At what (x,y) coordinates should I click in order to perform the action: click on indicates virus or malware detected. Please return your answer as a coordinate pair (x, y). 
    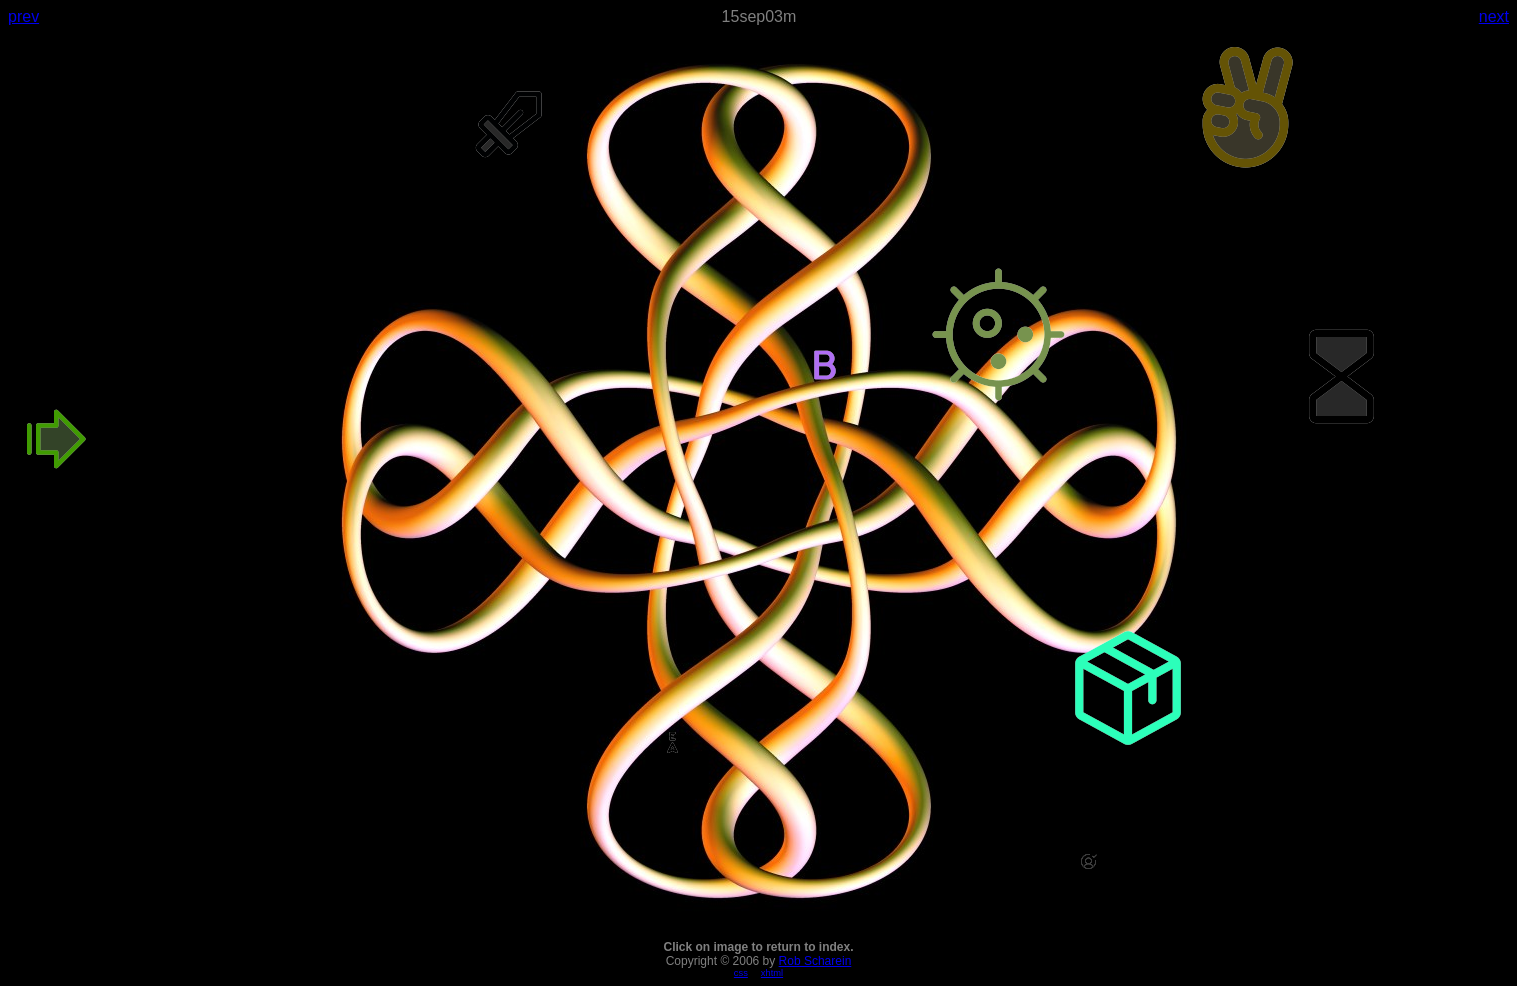
    Looking at the image, I should click on (998, 334).